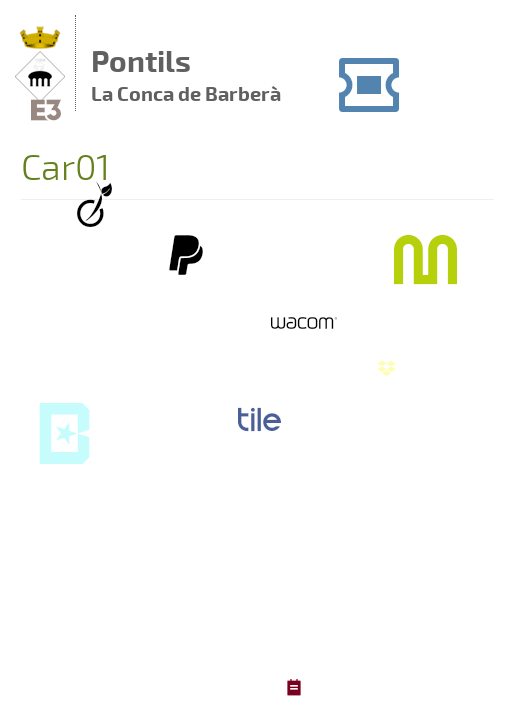 This screenshot has width=515, height=720. What do you see at coordinates (64, 433) in the screenshot?
I see `open beatstars music marketplace` at bounding box center [64, 433].